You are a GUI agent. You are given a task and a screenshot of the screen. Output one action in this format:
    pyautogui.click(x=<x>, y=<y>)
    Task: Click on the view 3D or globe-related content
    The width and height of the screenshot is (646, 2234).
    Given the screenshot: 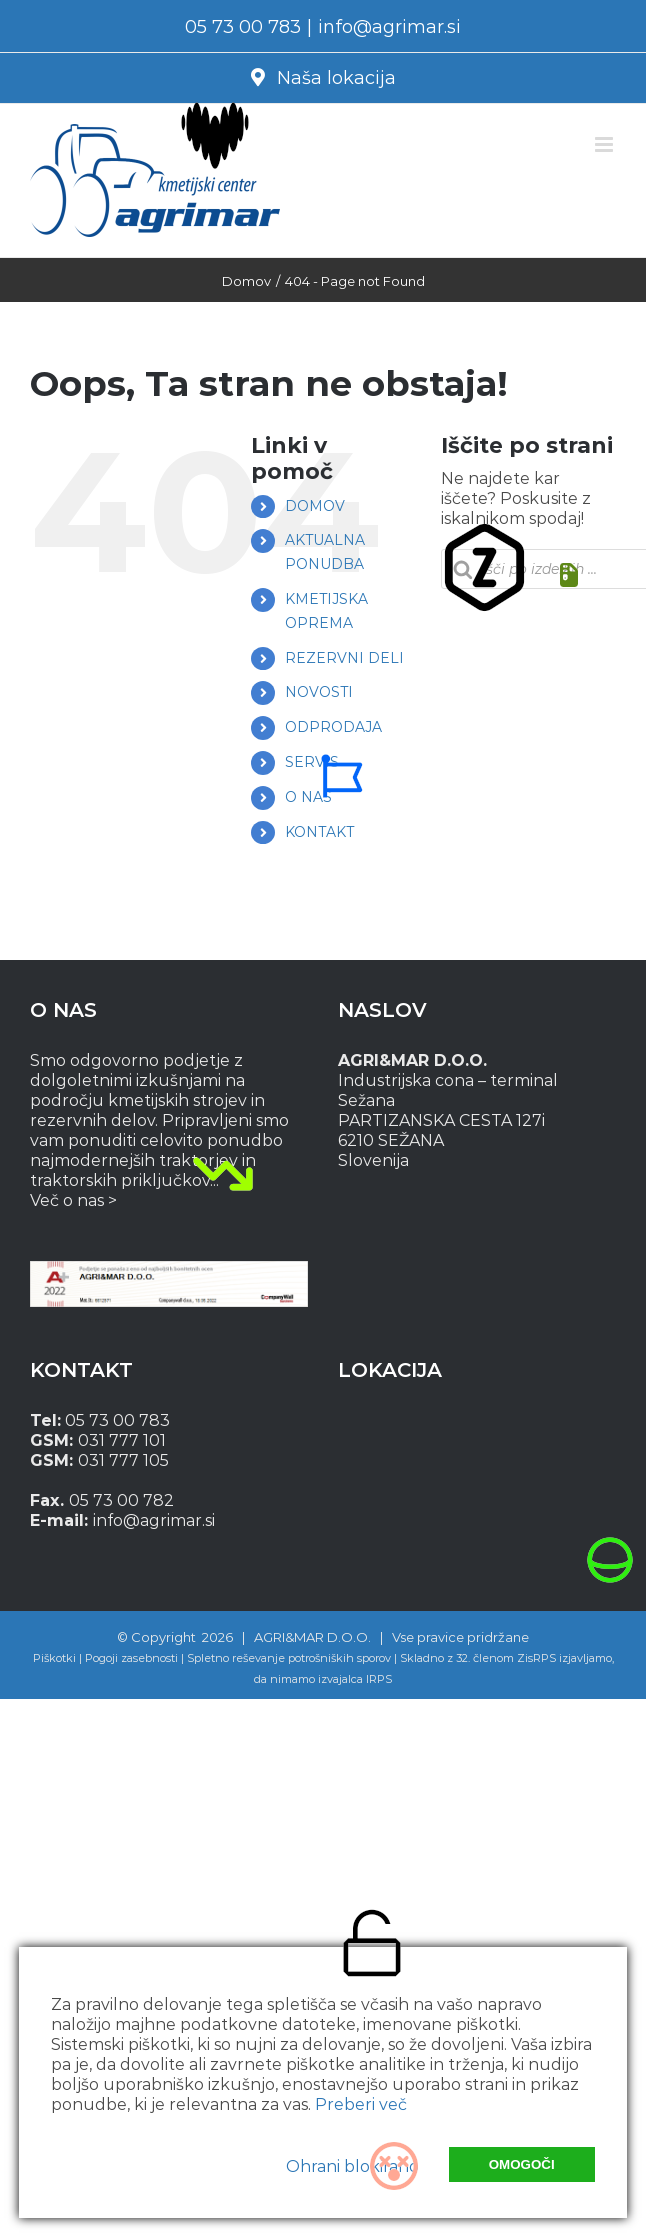 What is the action you would take?
    pyautogui.click(x=610, y=1560)
    